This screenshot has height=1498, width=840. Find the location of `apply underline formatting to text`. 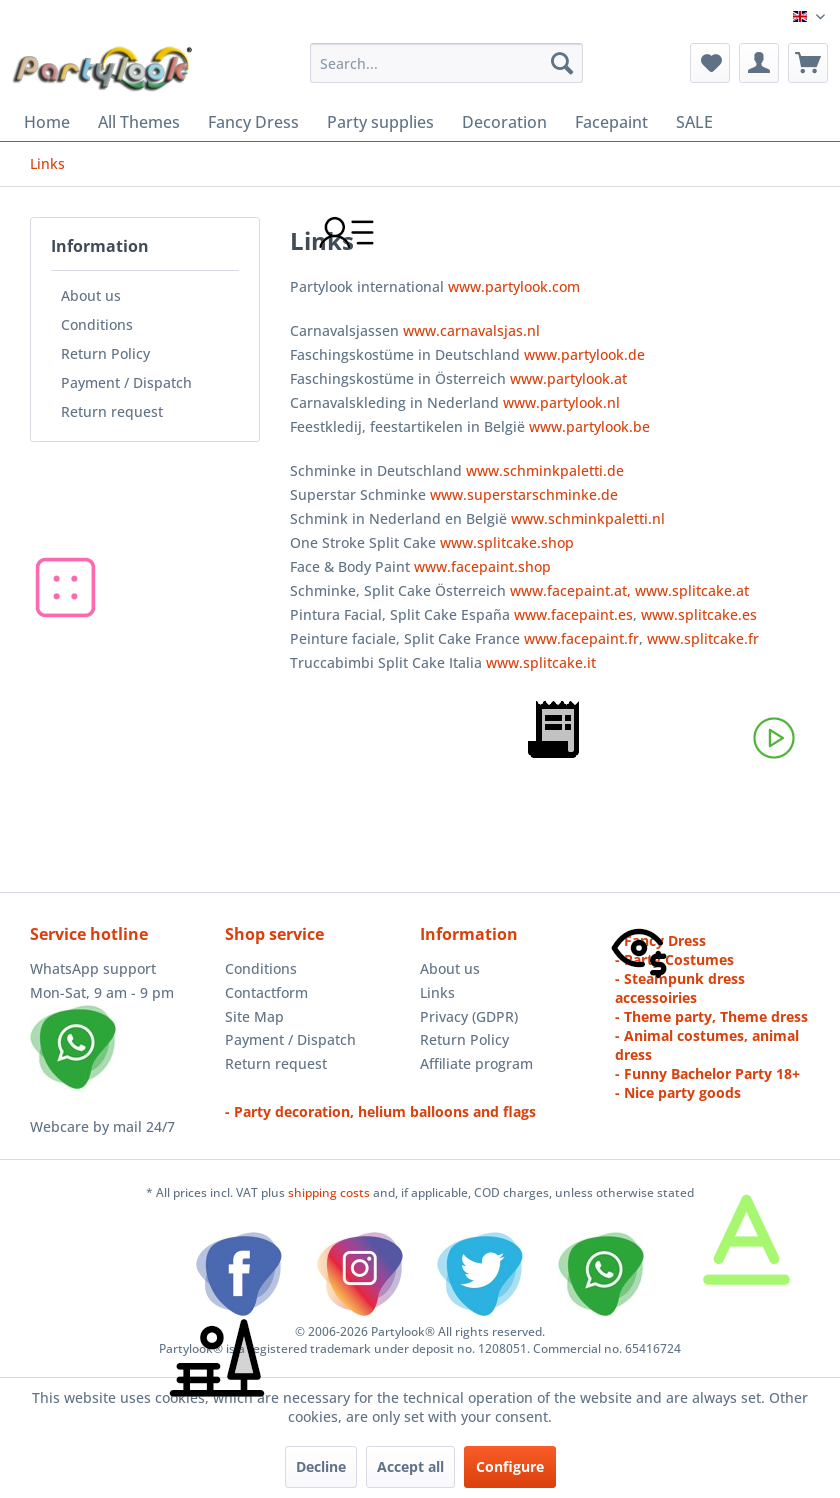

apply underline formatting to text is located at coordinates (746, 1241).